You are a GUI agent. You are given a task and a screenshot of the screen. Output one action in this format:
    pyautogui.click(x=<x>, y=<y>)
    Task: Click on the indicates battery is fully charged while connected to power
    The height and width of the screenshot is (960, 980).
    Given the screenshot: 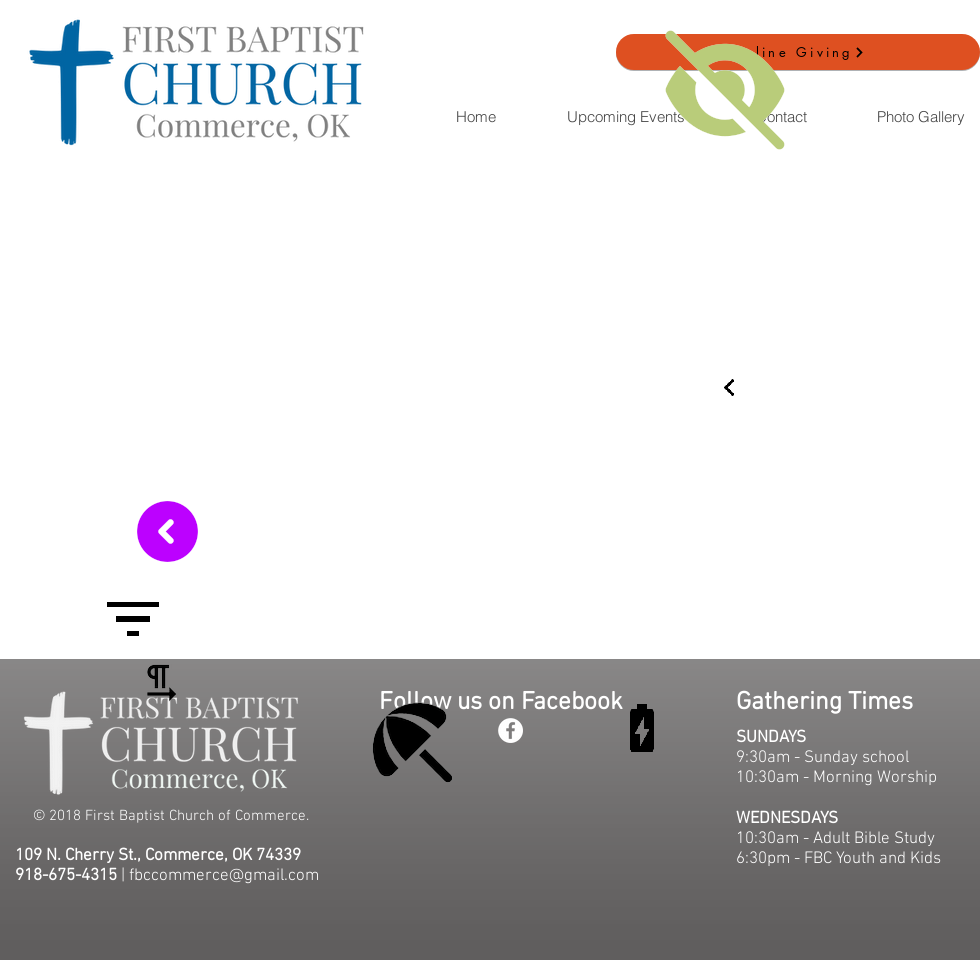 What is the action you would take?
    pyautogui.click(x=642, y=728)
    